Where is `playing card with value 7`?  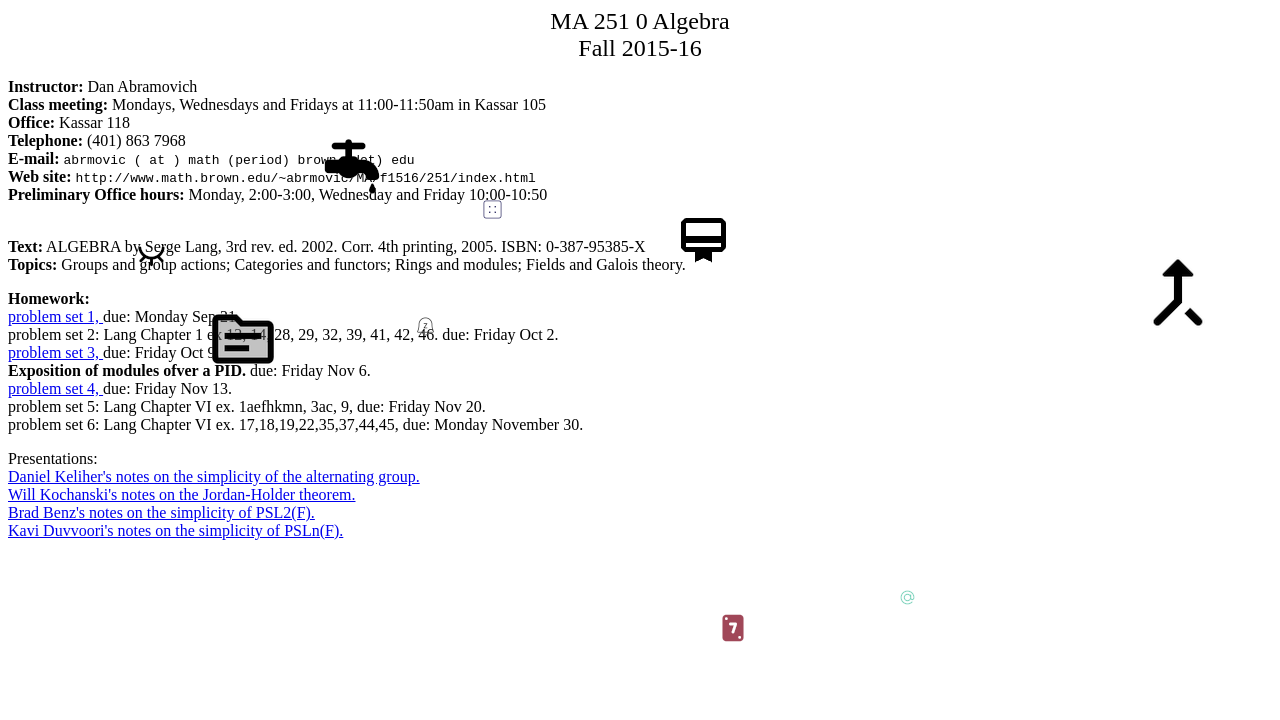 playing card with value 7 is located at coordinates (733, 628).